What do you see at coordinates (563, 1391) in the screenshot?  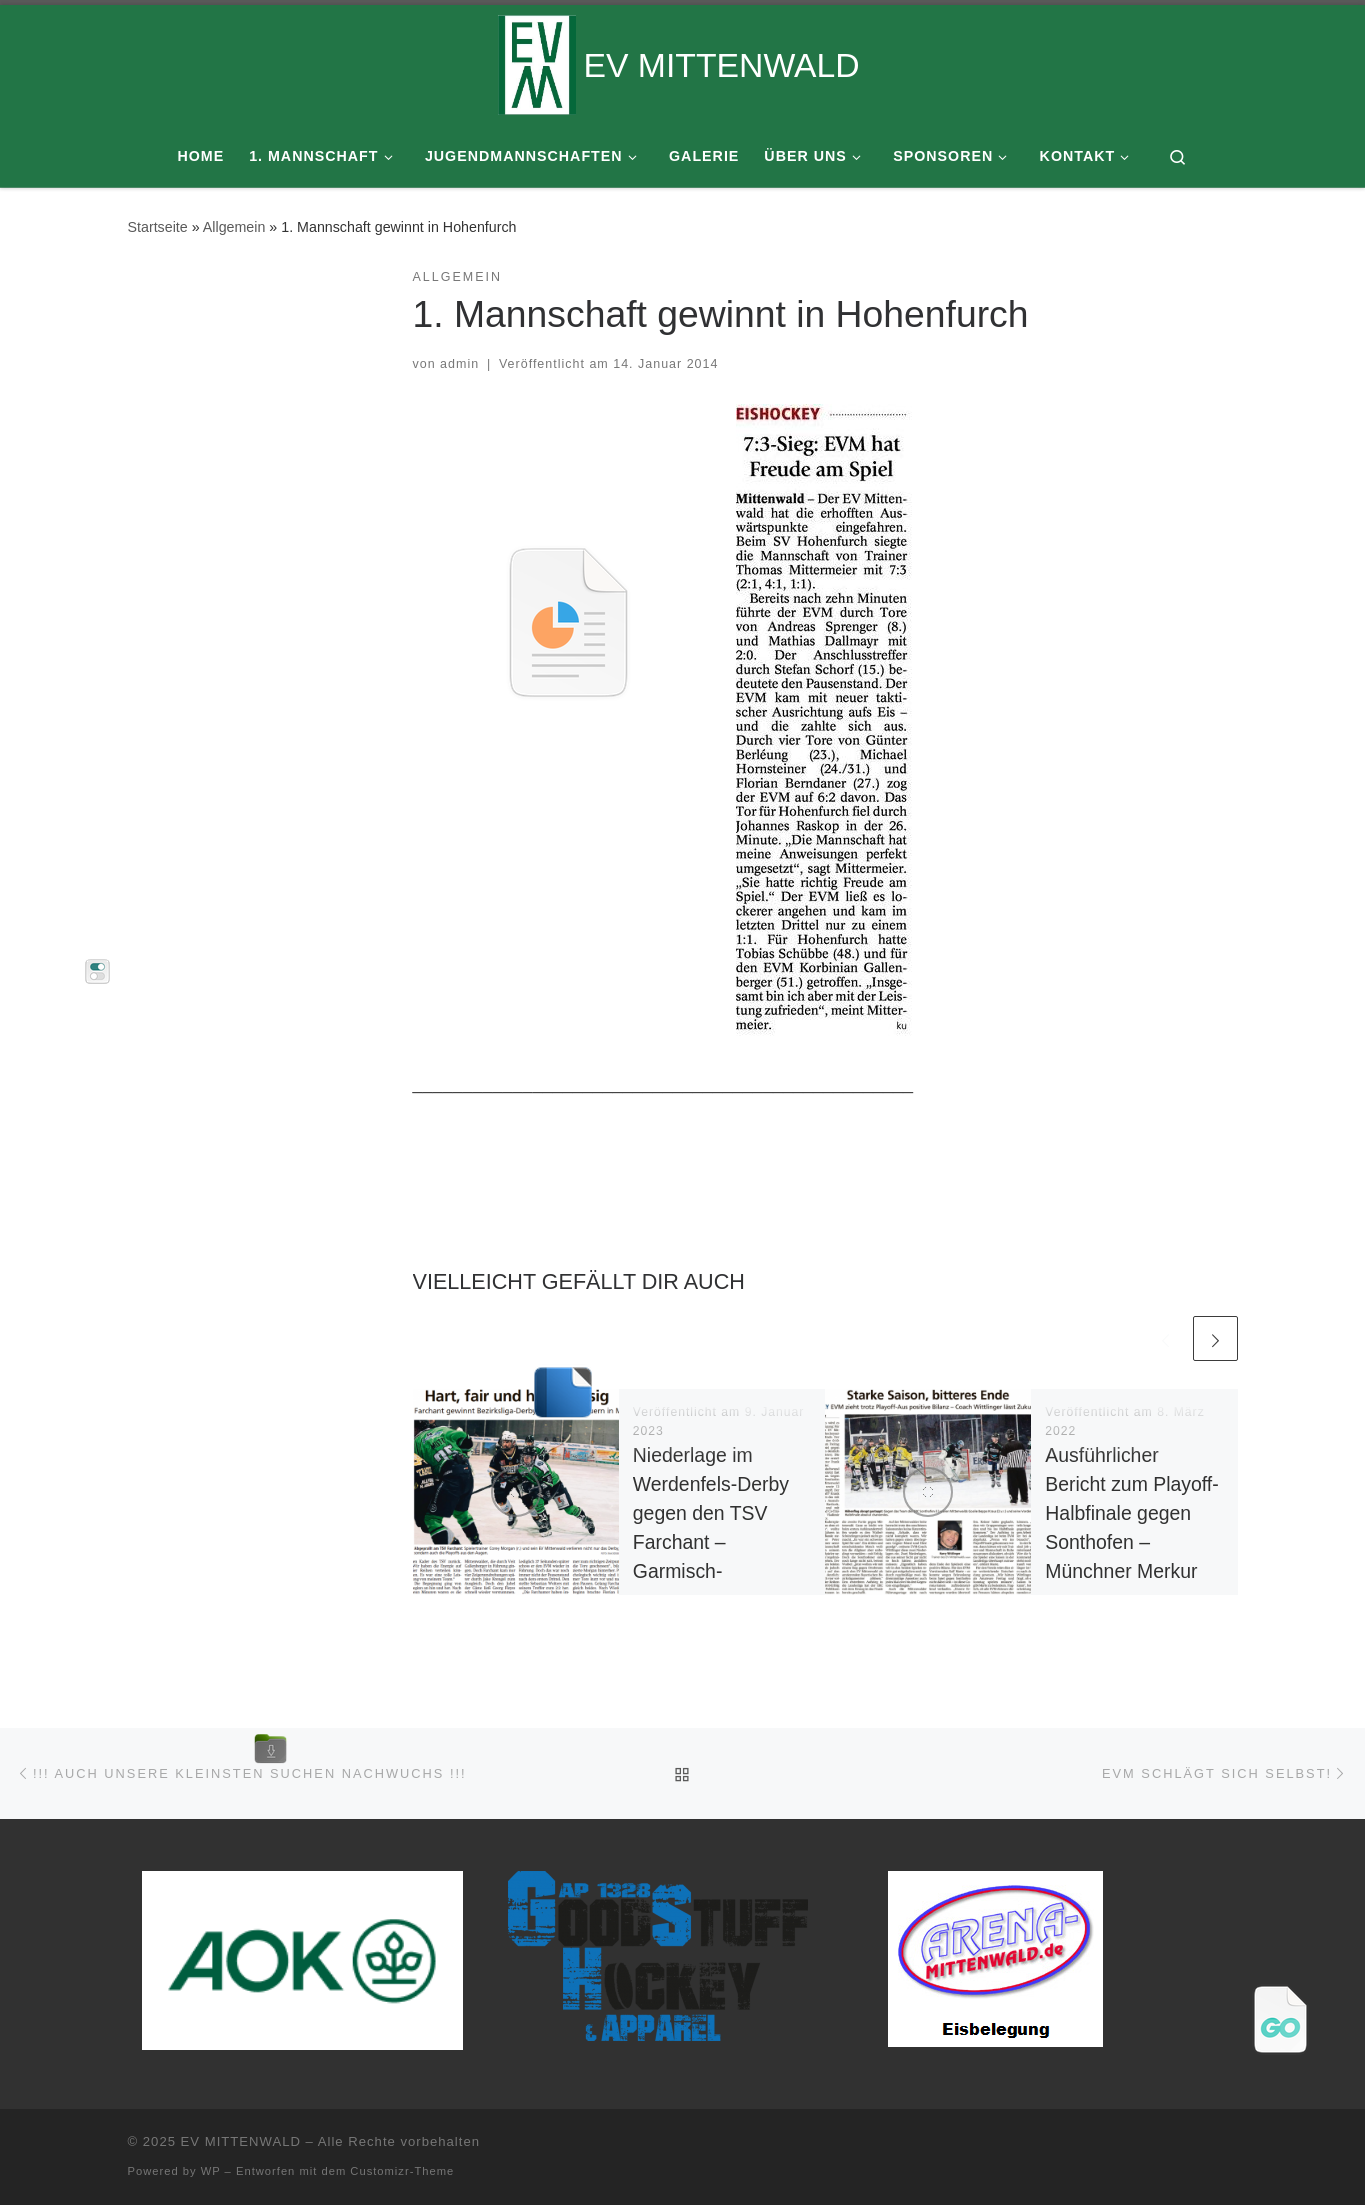 I see `change desktop wallpaper settings` at bounding box center [563, 1391].